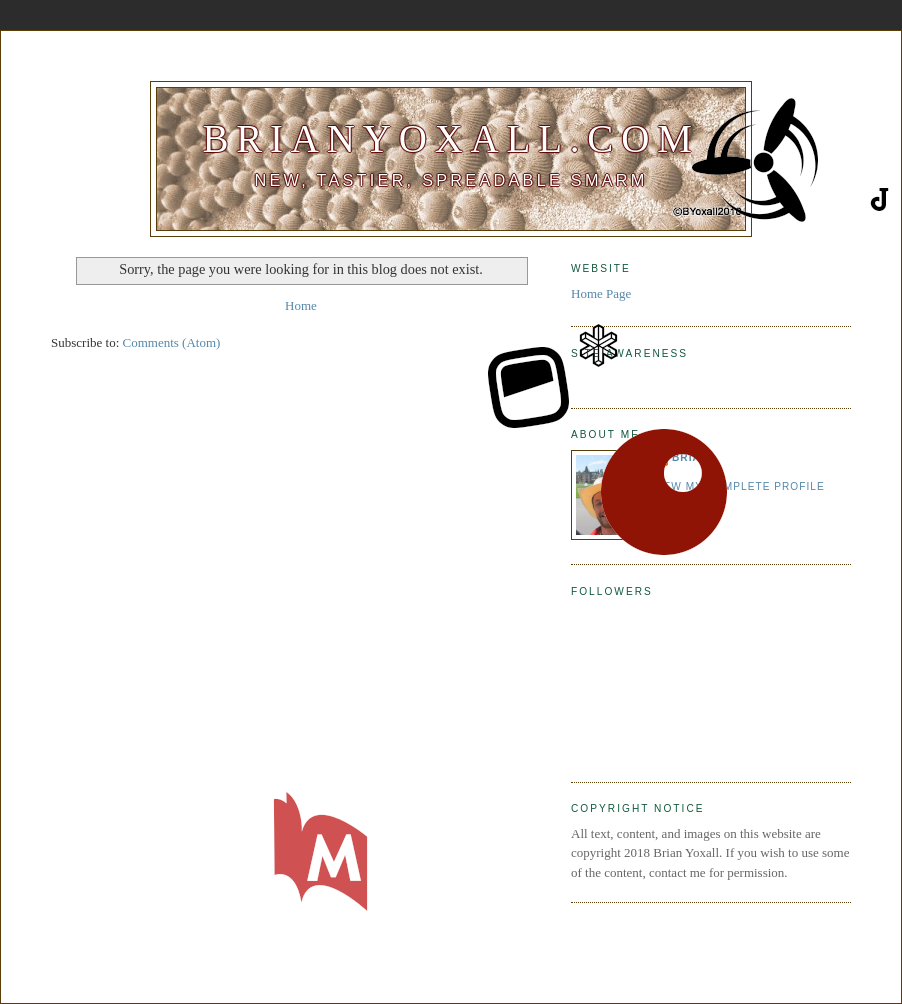  What do you see at coordinates (664, 492) in the screenshot?
I see `open inoreader rss feed reader` at bounding box center [664, 492].